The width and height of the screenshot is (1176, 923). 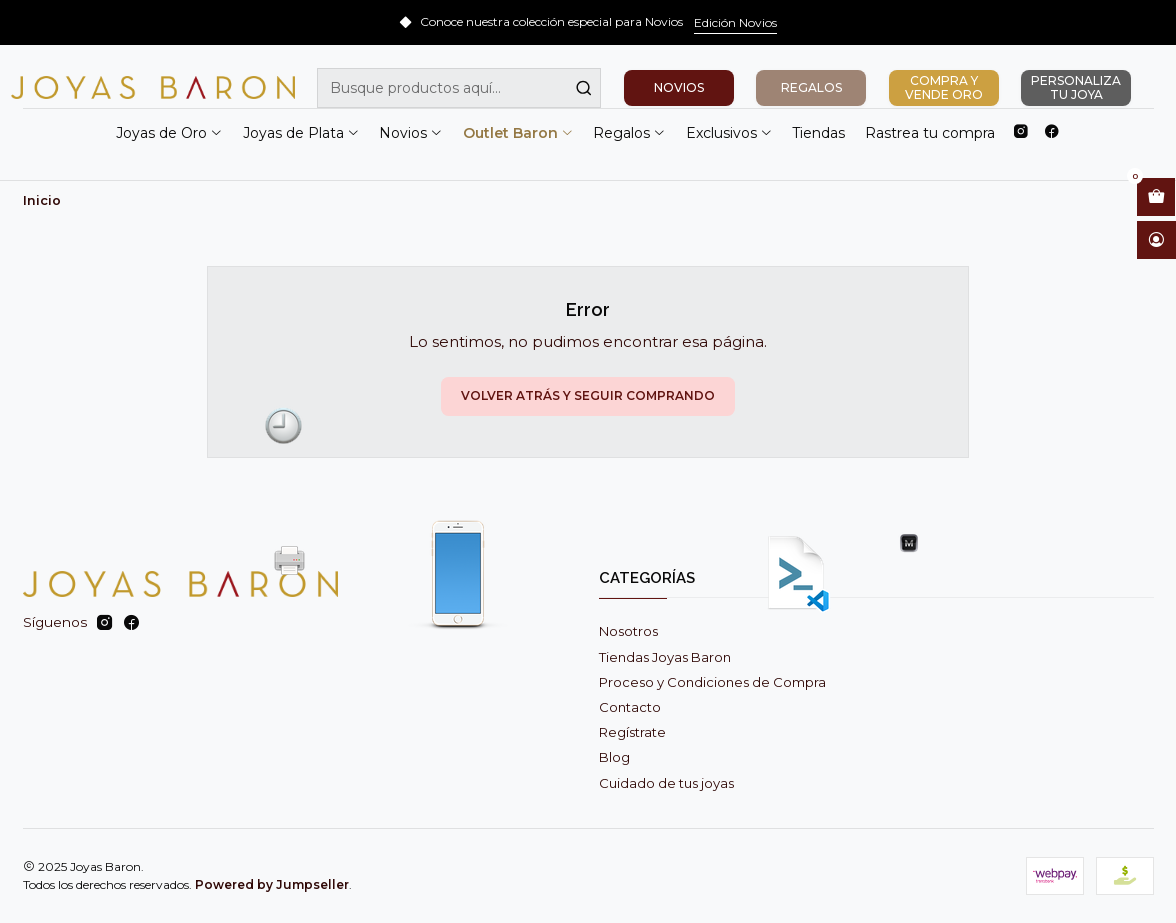 What do you see at coordinates (289, 560) in the screenshot?
I see `print the current document` at bounding box center [289, 560].